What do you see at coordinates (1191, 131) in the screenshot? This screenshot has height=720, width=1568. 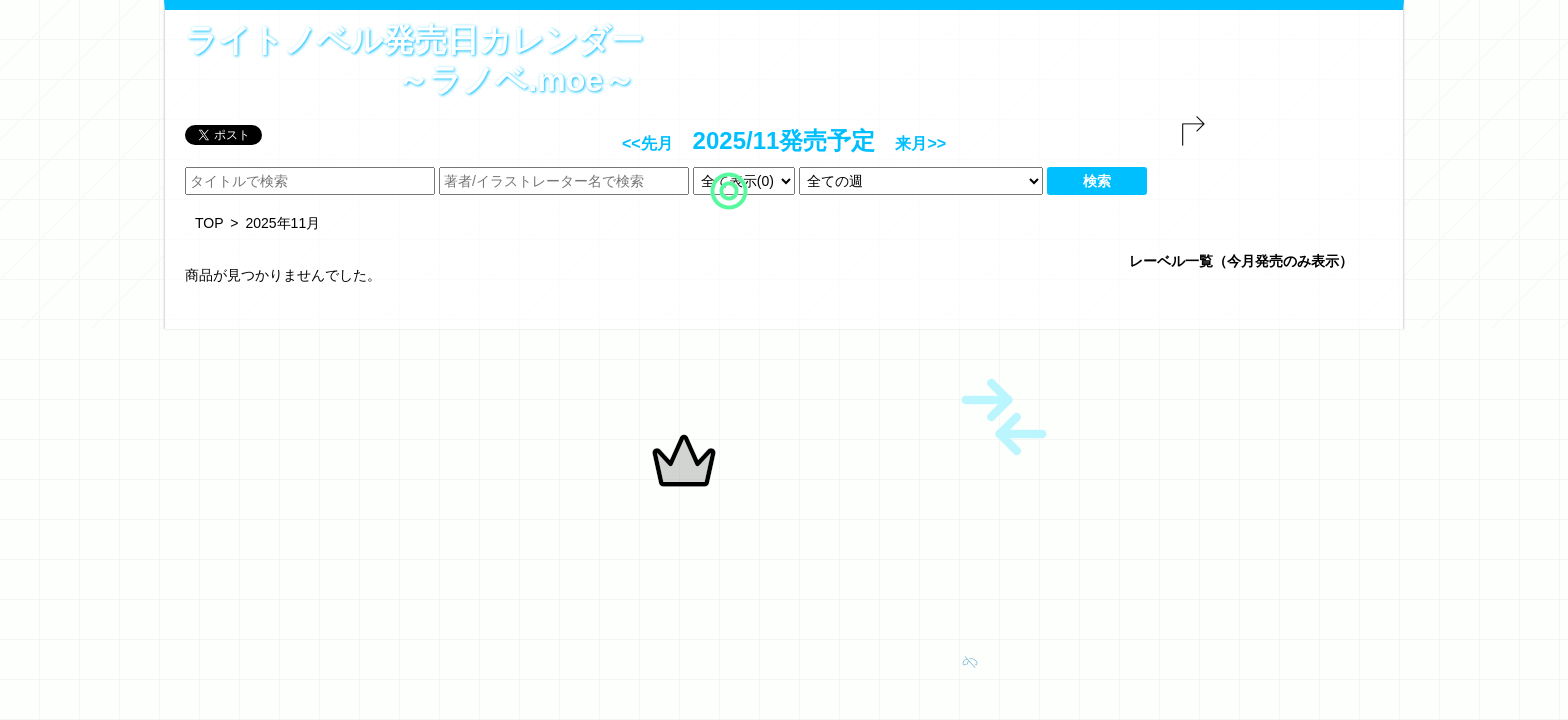 I see `redirect or forward content` at bounding box center [1191, 131].